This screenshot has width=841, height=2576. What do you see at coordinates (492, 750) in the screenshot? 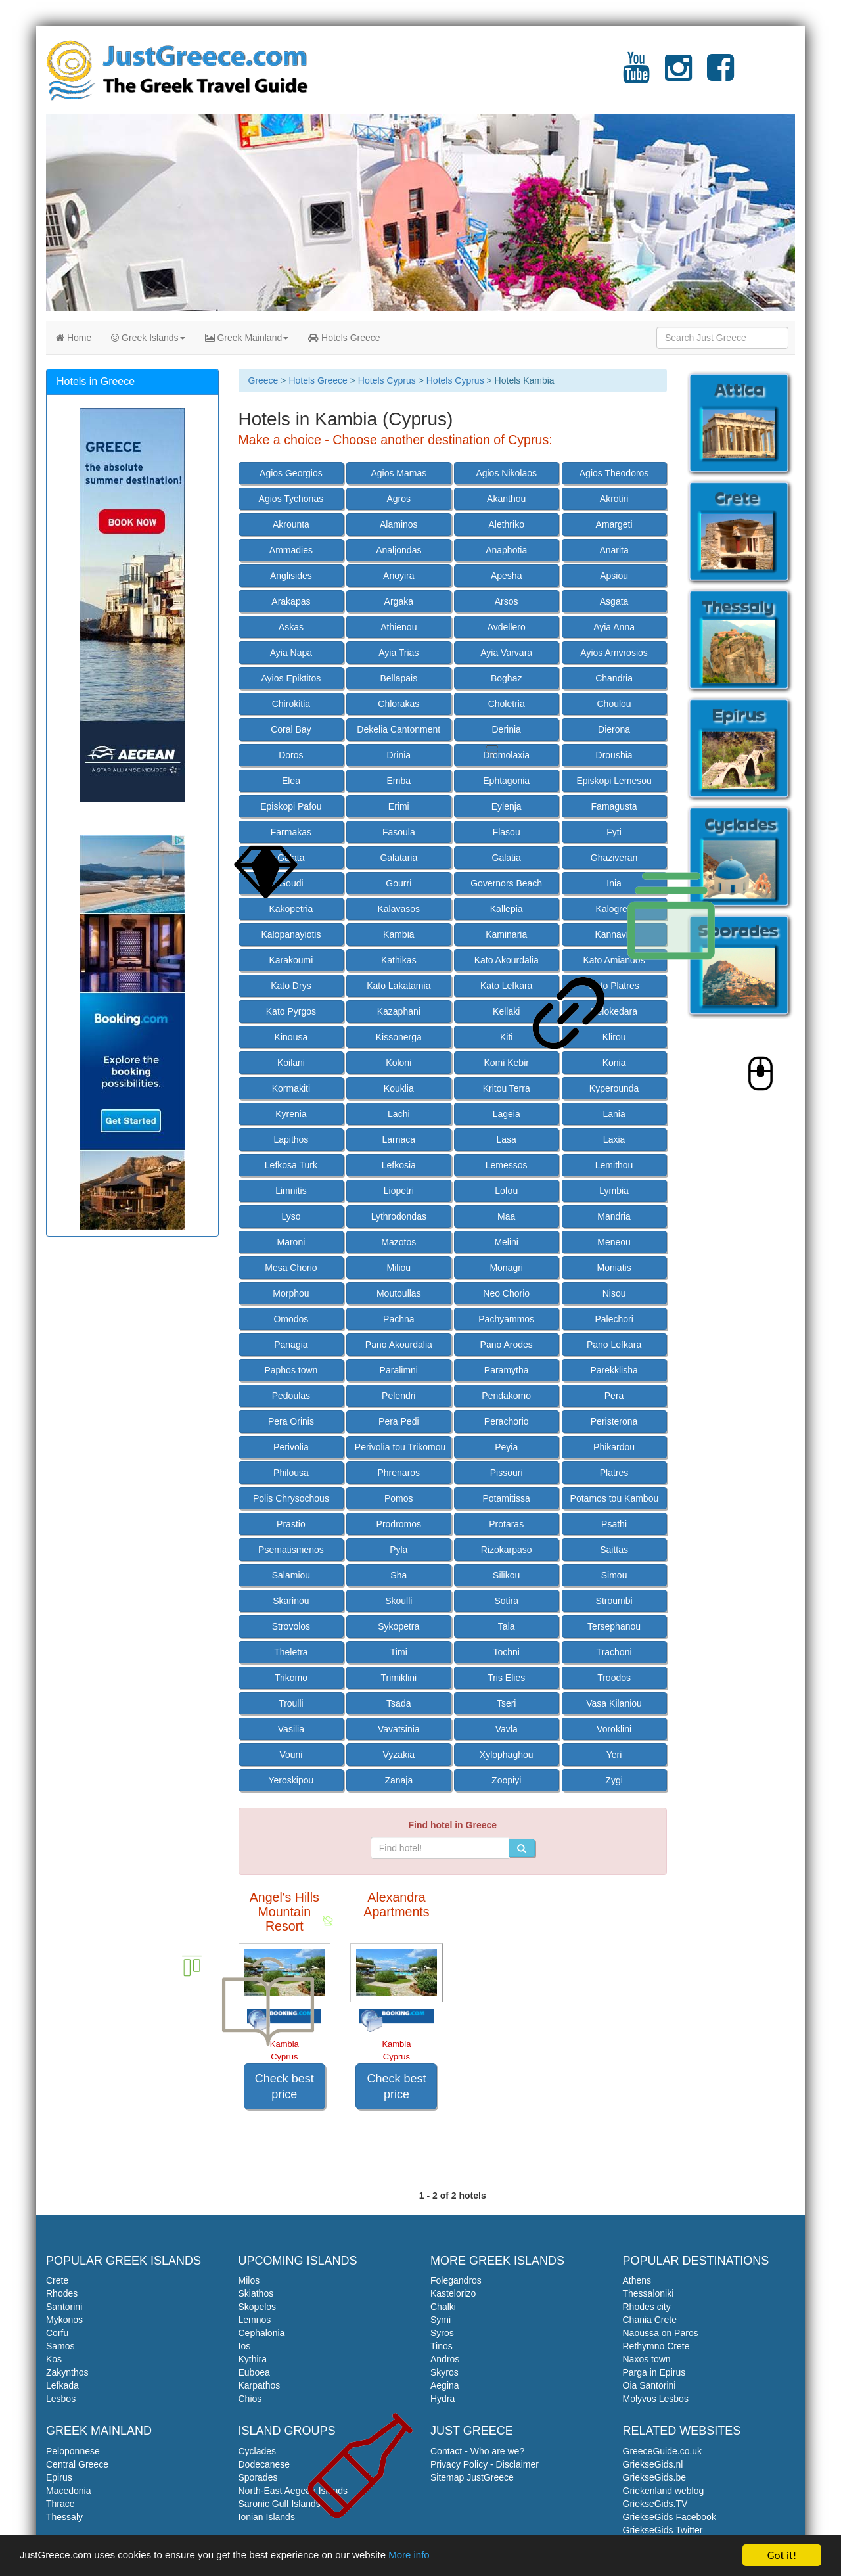
I see `add a new row at the bottom` at bounding box center [492, 750].